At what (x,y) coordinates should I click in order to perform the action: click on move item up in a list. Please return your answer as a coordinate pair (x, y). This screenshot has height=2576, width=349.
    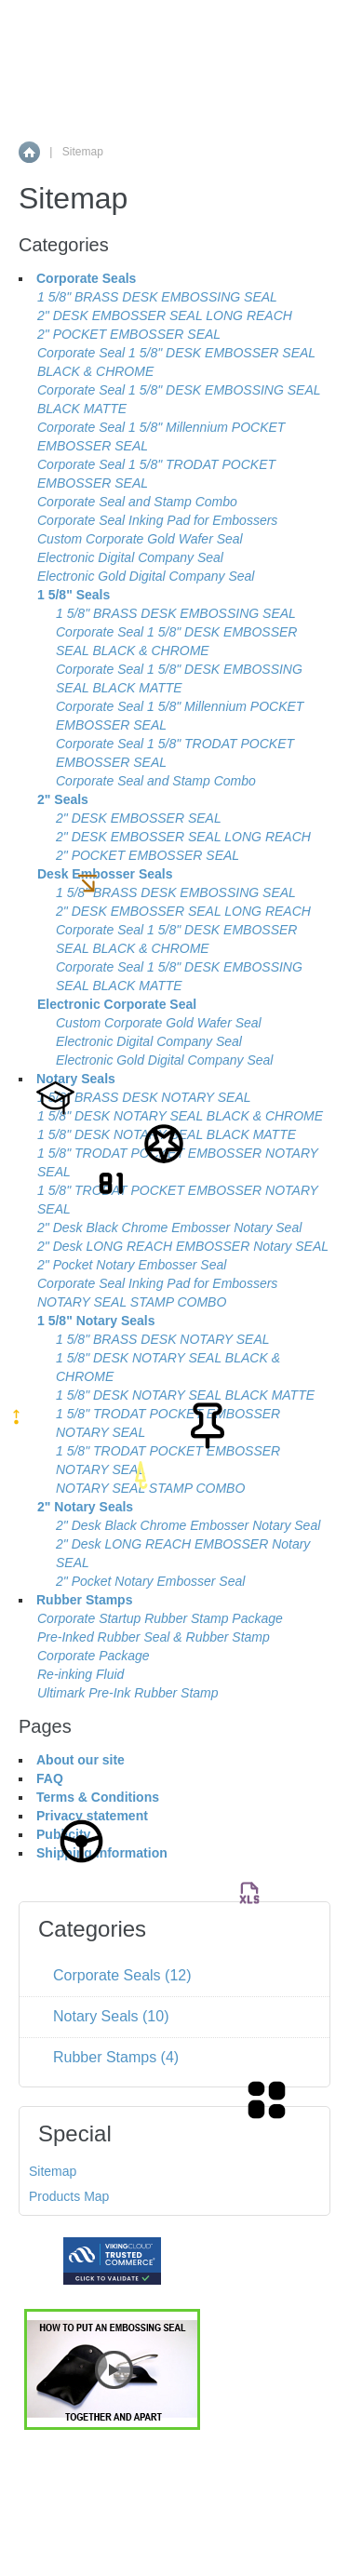
    Looking at the image, I should click on (16, 1416).